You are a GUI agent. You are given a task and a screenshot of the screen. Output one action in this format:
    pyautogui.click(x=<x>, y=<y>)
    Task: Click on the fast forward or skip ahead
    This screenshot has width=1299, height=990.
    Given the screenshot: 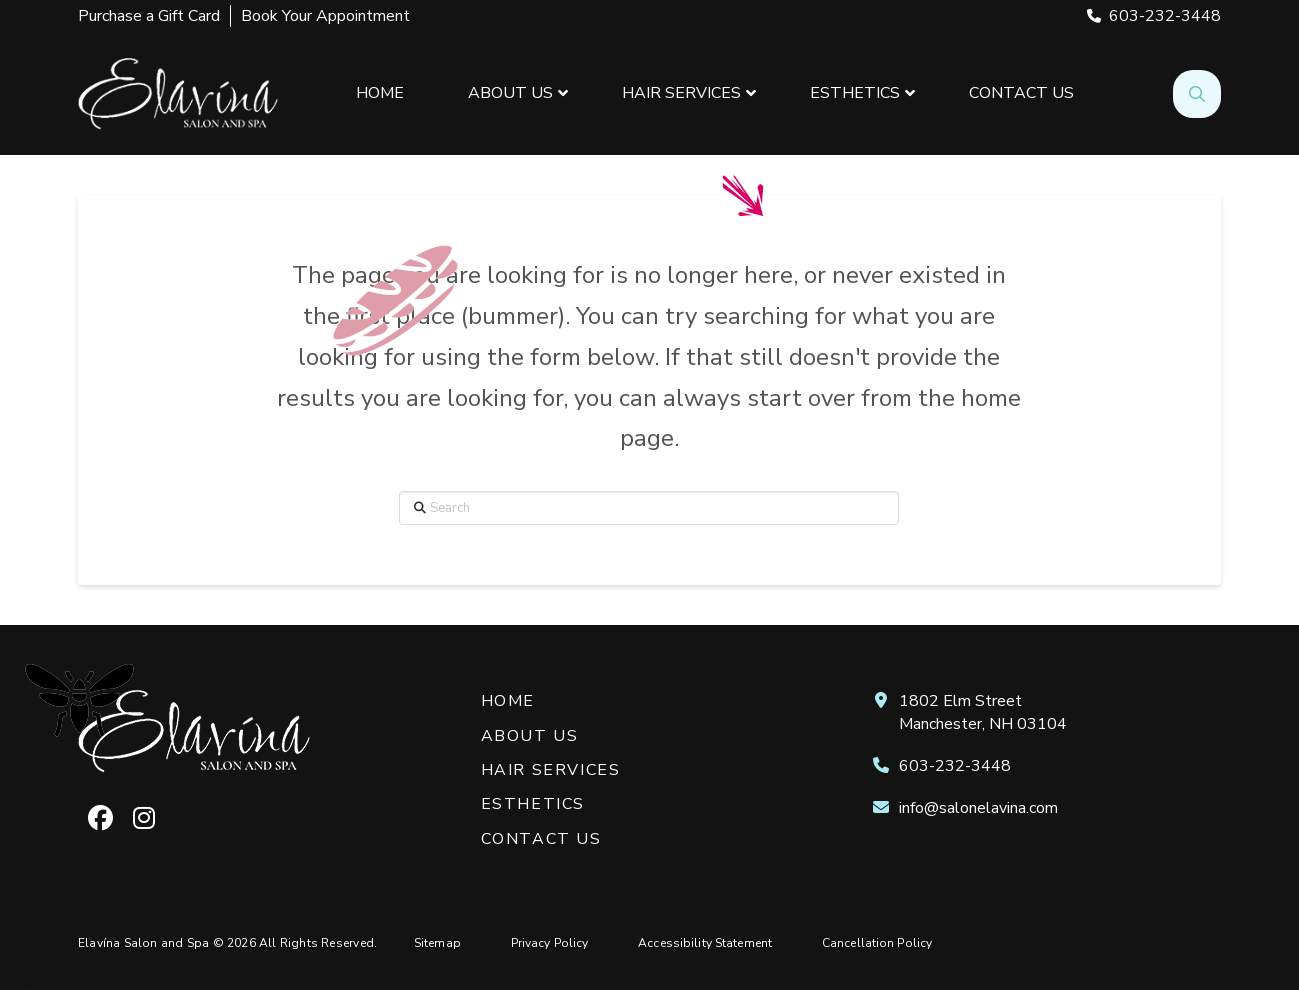 What is the action you would take?
    pyautogui.click(x=743, y=196)
    